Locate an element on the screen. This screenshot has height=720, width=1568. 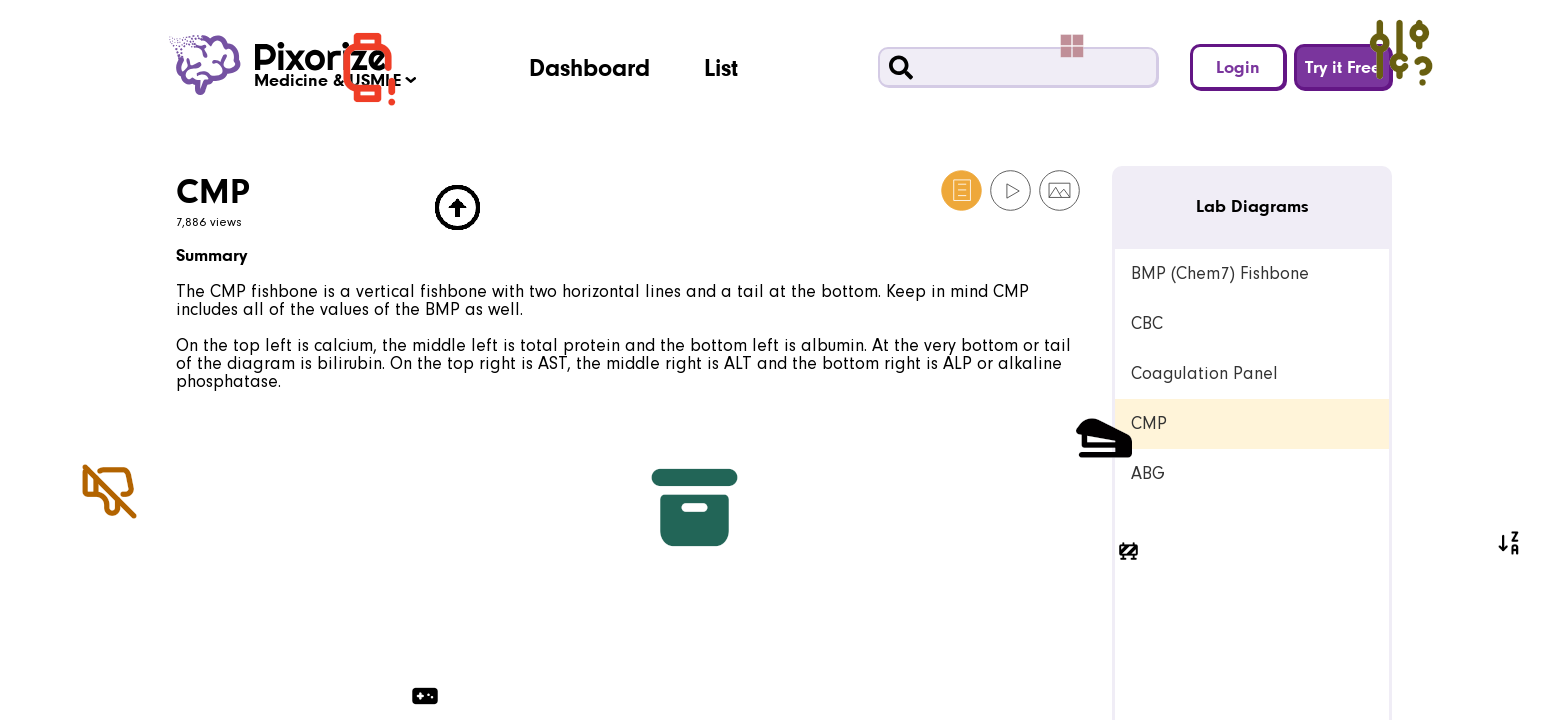
access gaming features or settings is located at coordinates (425, 696).